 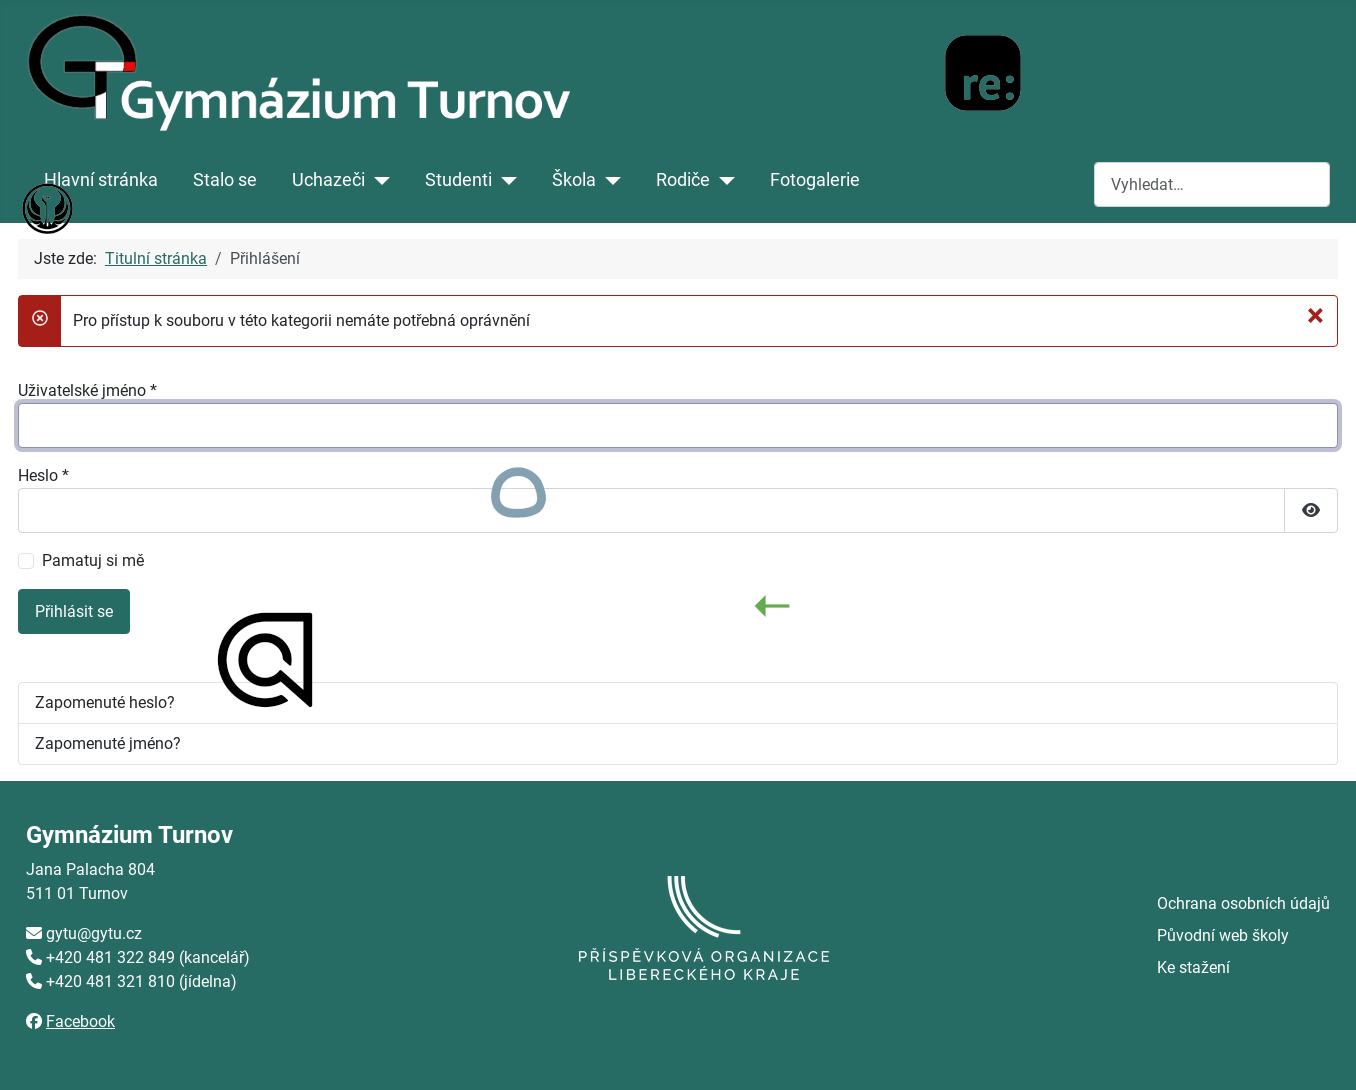 What do you see at coordinates (518, 492) in the screenshot?
I see `open Uptime Kuma monitoring dashboard` at bounding box center [518, 492].